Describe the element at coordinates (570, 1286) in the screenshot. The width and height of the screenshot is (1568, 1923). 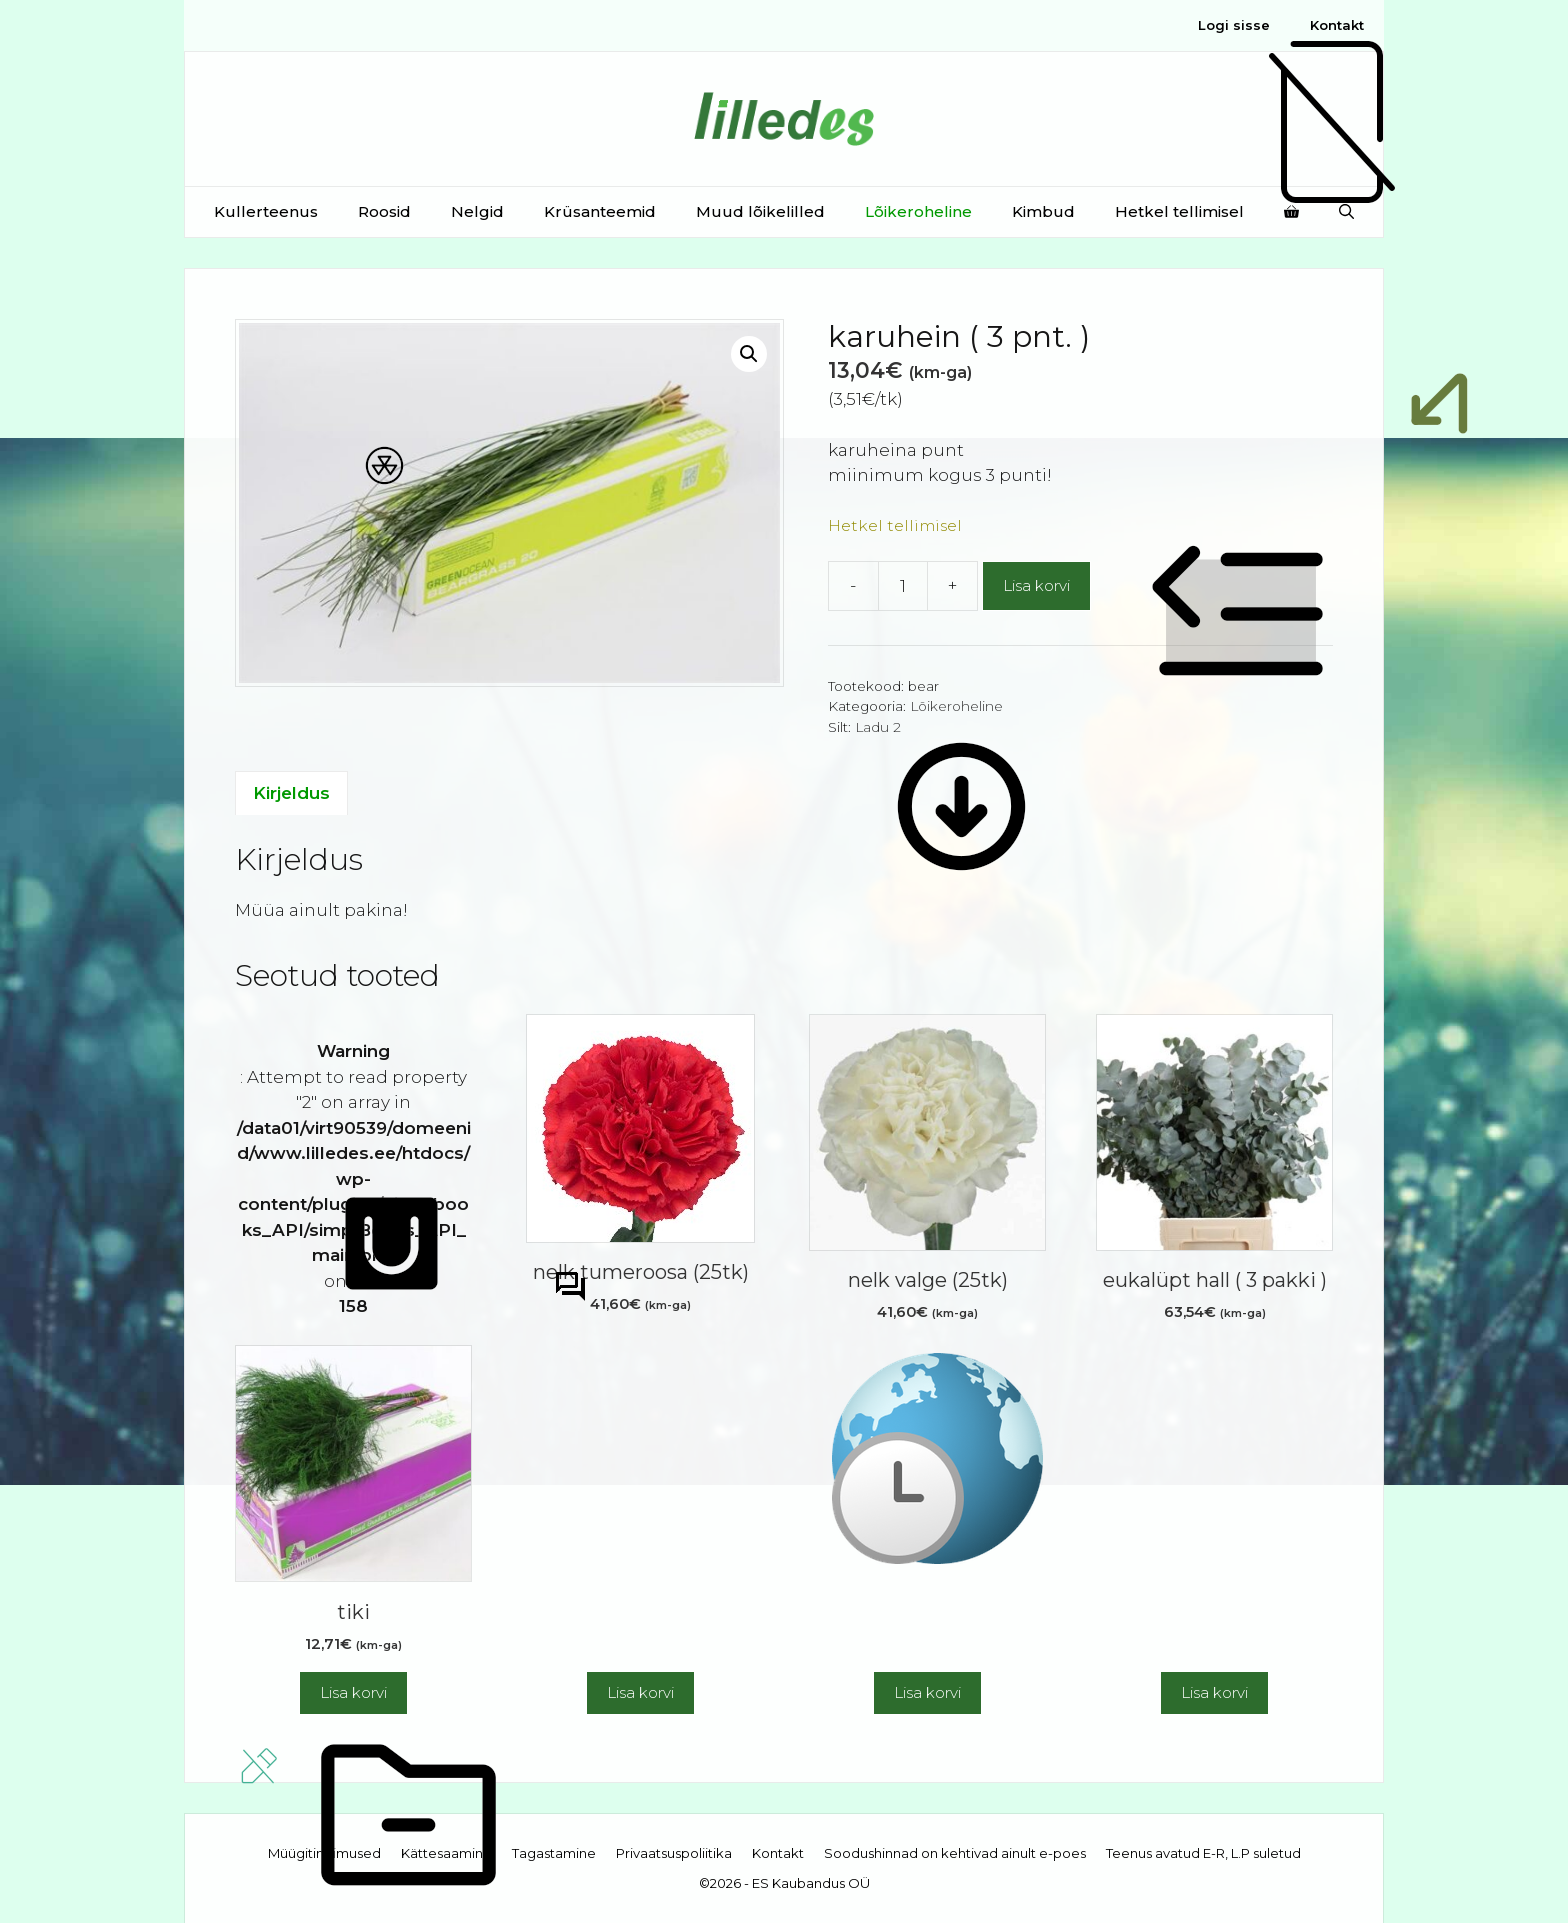
I see `open discussion forum or community chat` at that location.